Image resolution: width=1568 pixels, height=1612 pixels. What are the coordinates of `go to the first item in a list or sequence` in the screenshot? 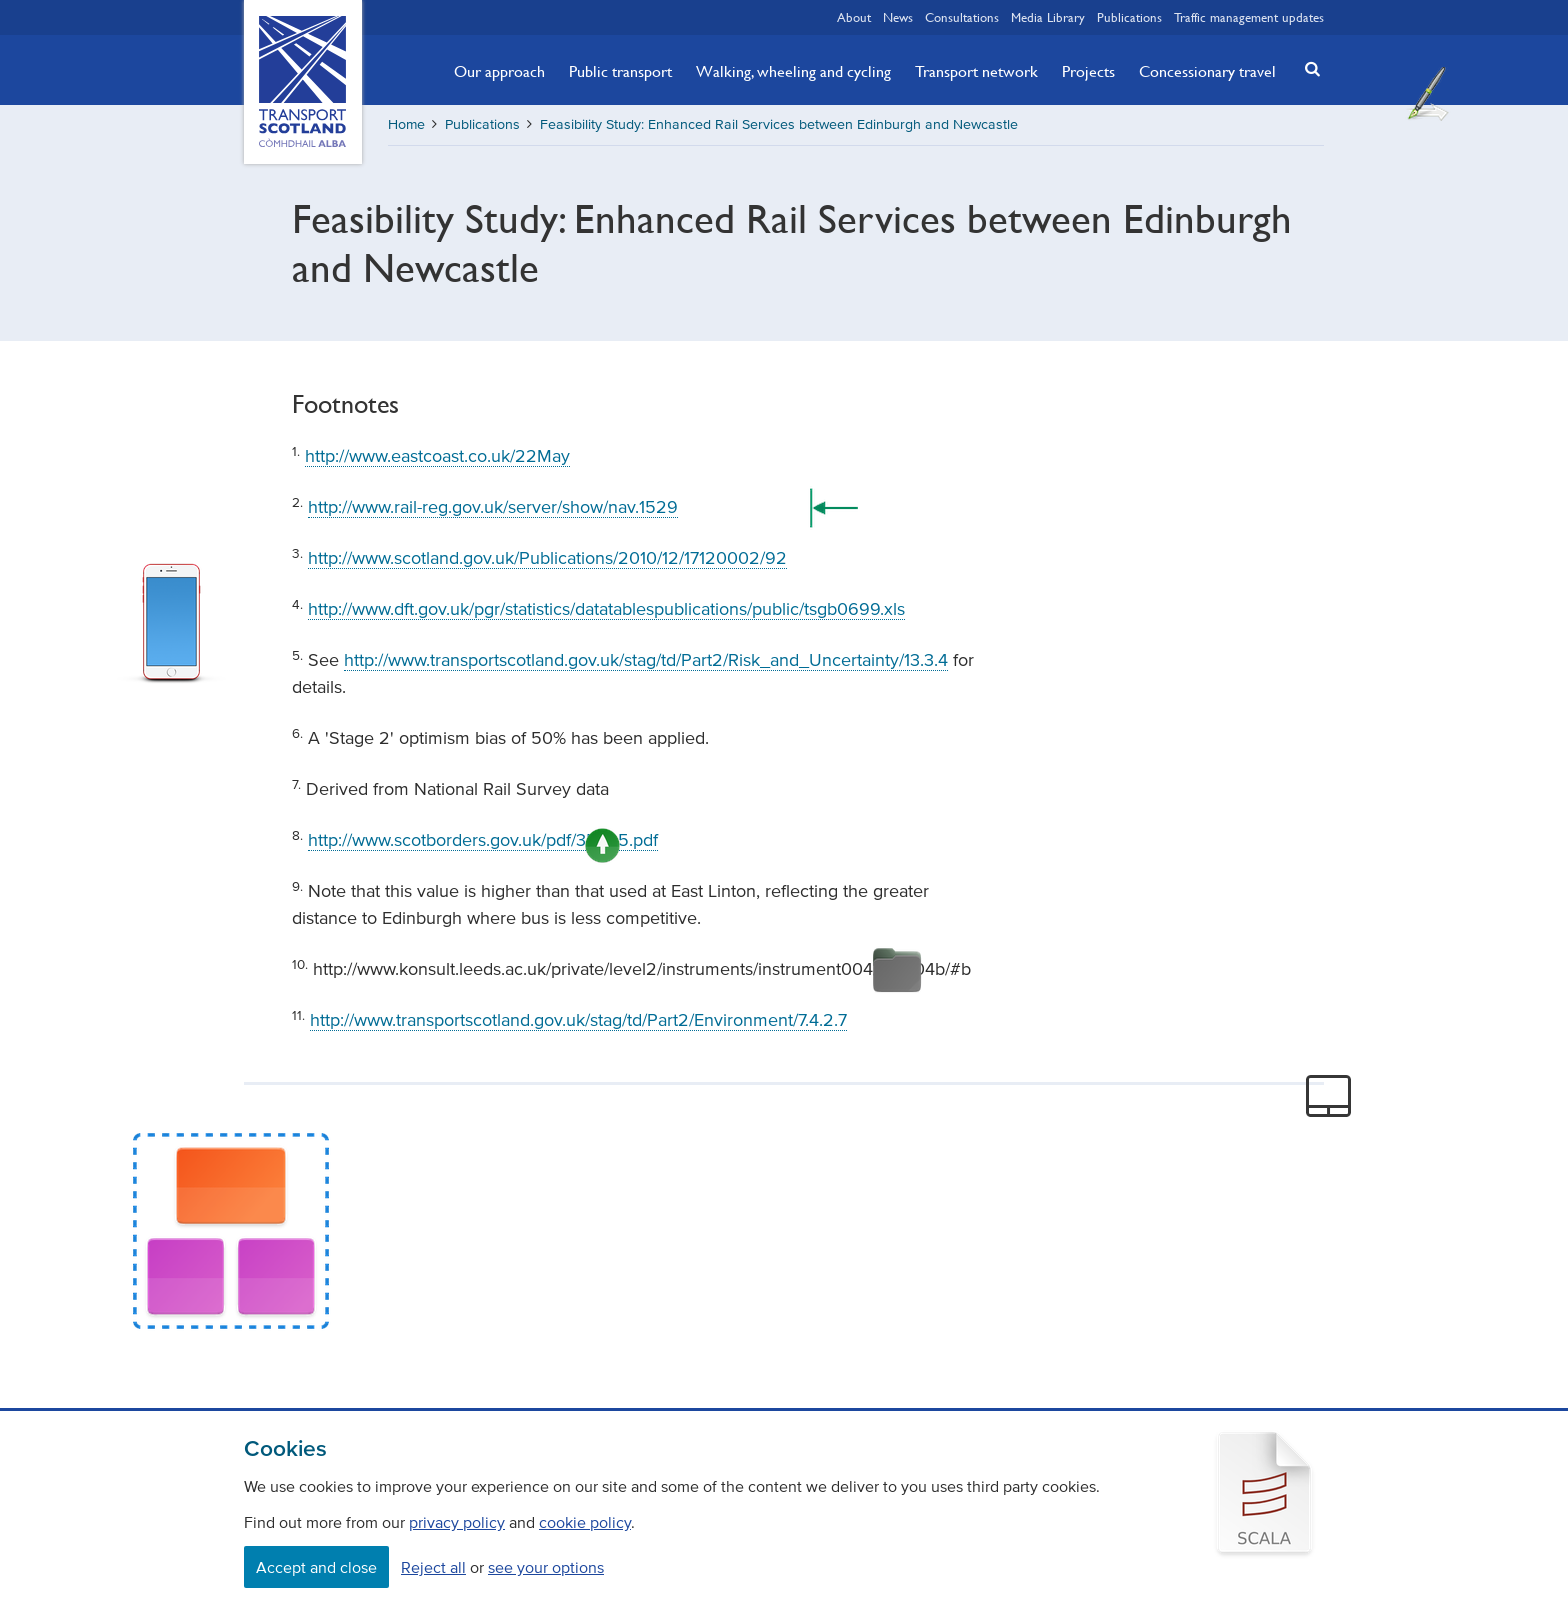 It's located at (834, 508).